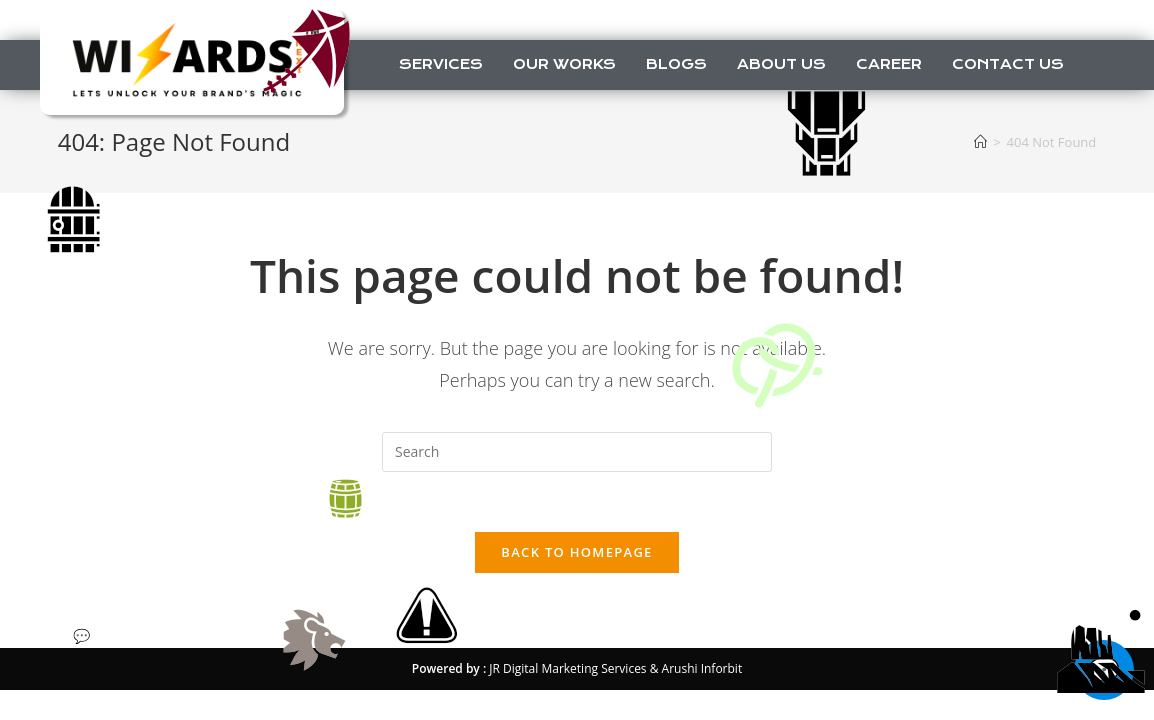 This screenshot has width=1154, height=720. What do you see at coordinates (826, 133) in the screenshot?
I see `equip metal scale armor` at bounding box center [826, 133].